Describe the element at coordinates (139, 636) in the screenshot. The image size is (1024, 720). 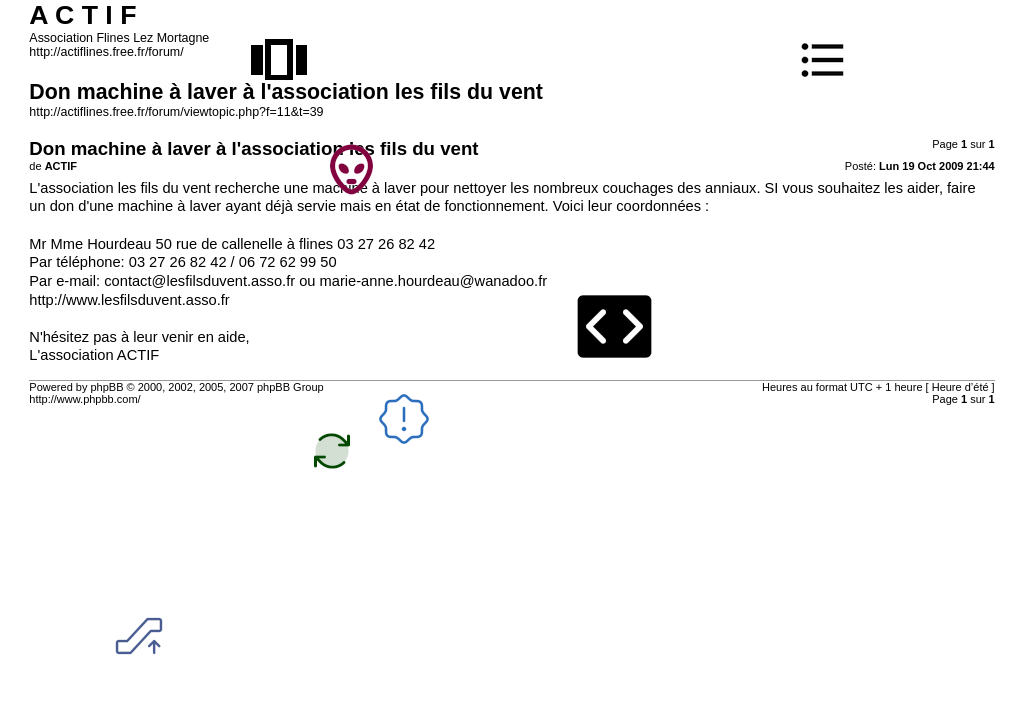
I see `indicates escalator going up` at that location.